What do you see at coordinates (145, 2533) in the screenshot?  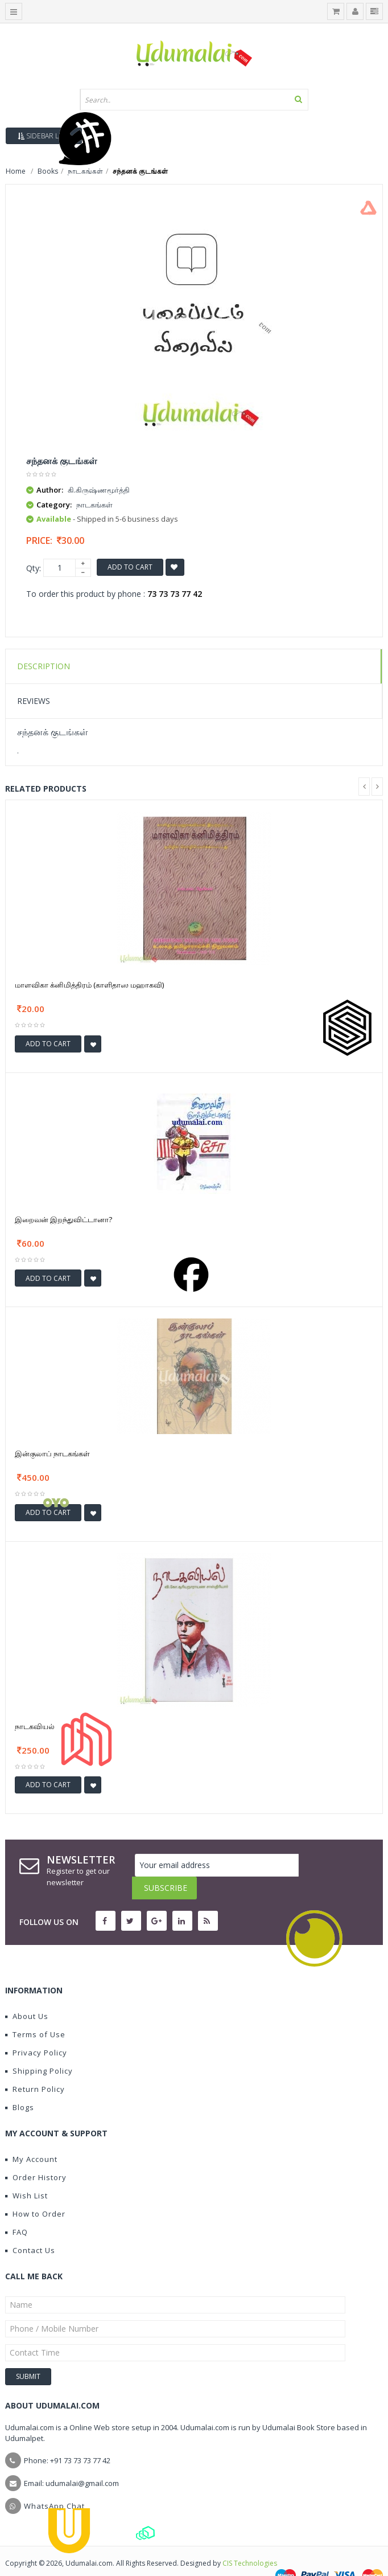 I see `envoy proxy logo` at bounding box center [145, 2533].